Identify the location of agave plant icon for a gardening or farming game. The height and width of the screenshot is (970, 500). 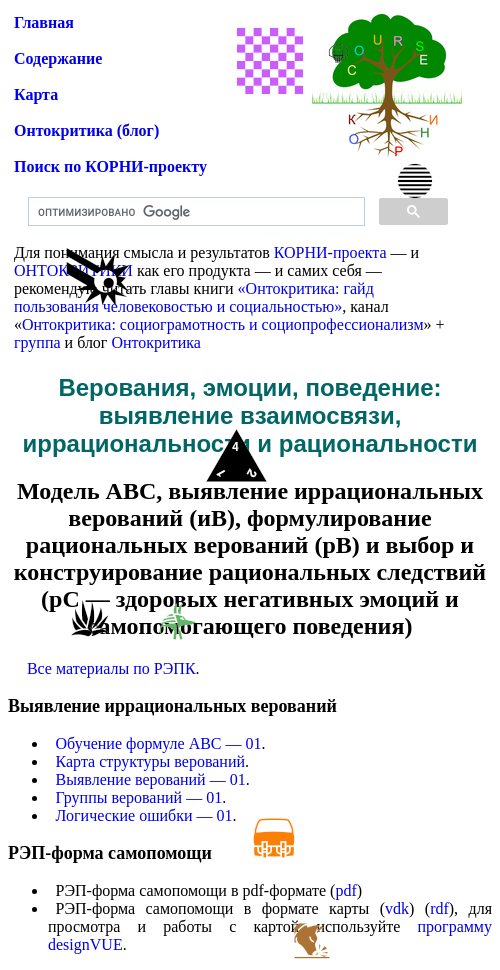
(90, 618).